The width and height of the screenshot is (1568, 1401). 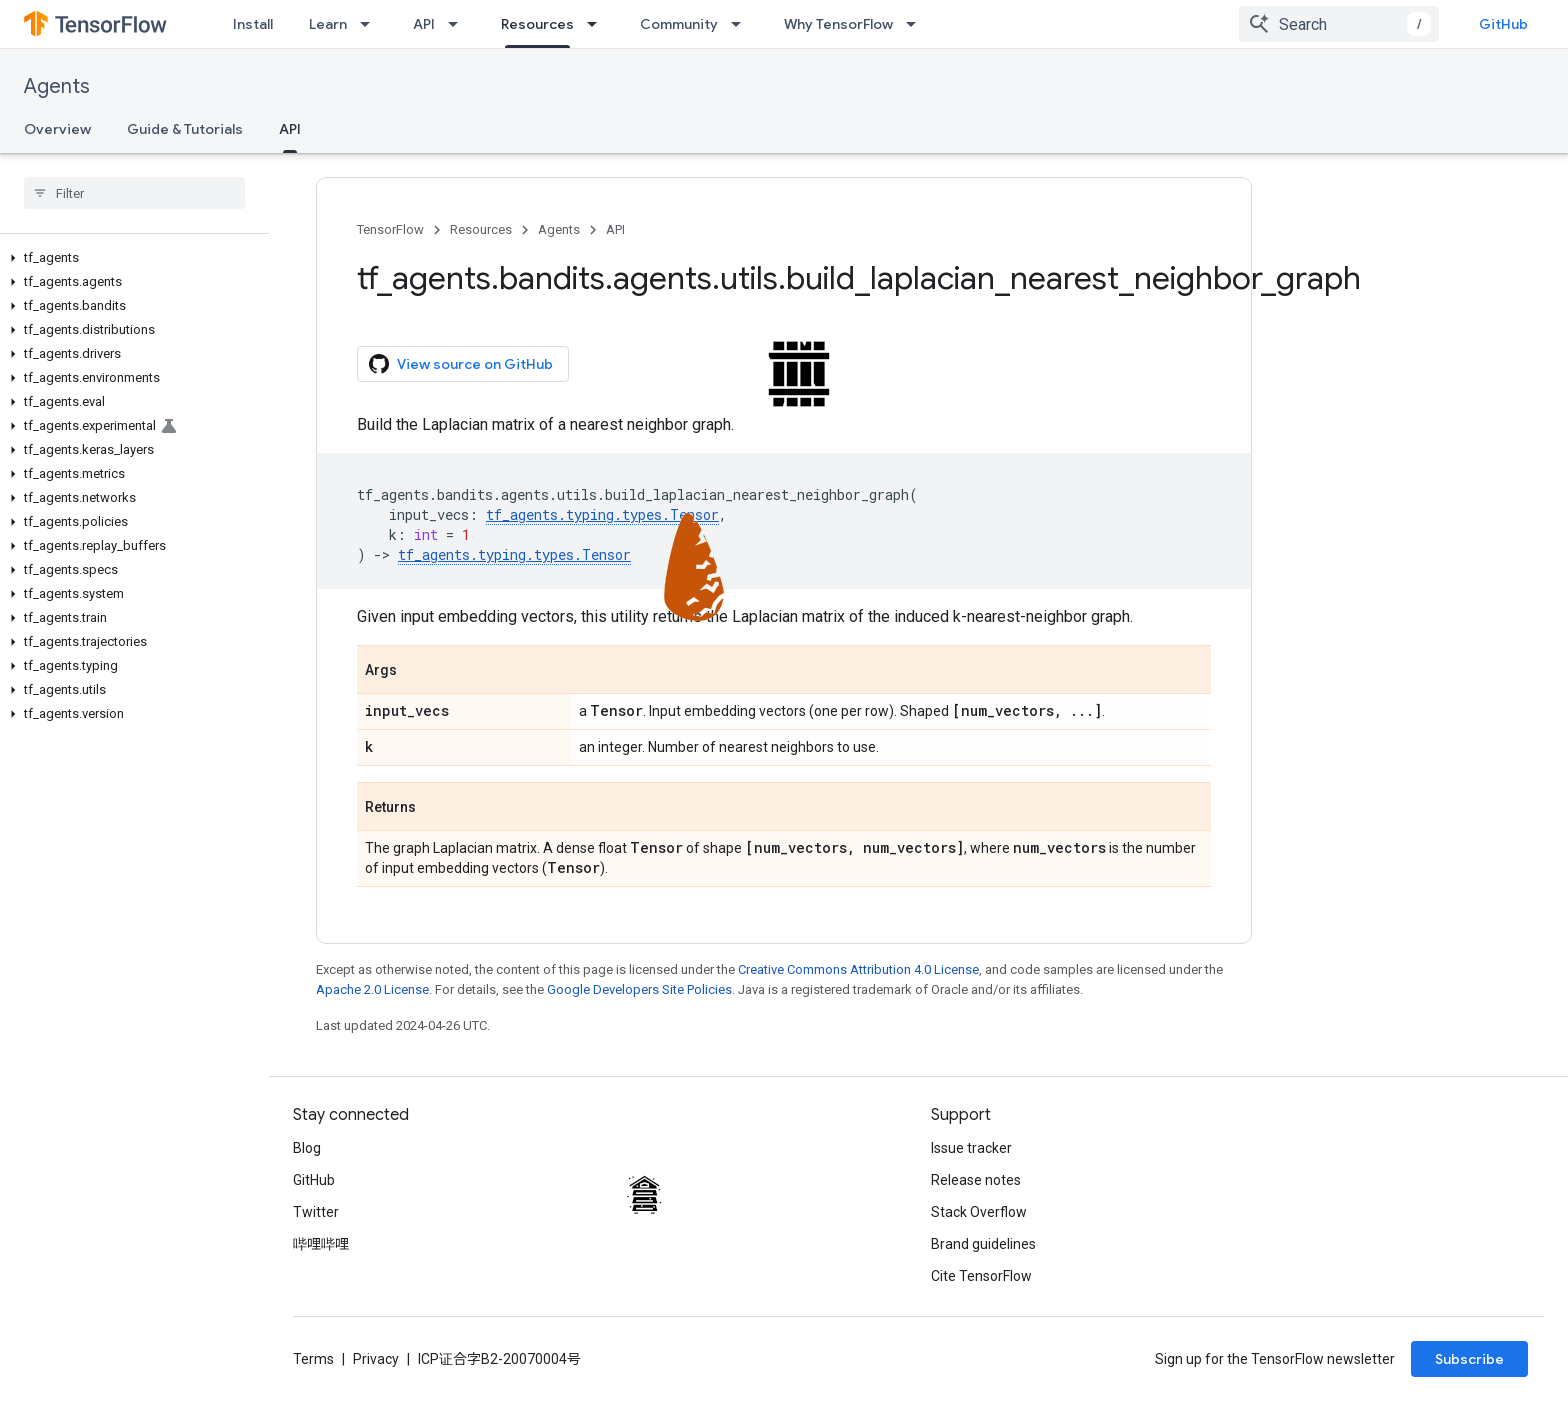 I want to click on access beekeeping or apiary features, so click(x=644, y=1194).